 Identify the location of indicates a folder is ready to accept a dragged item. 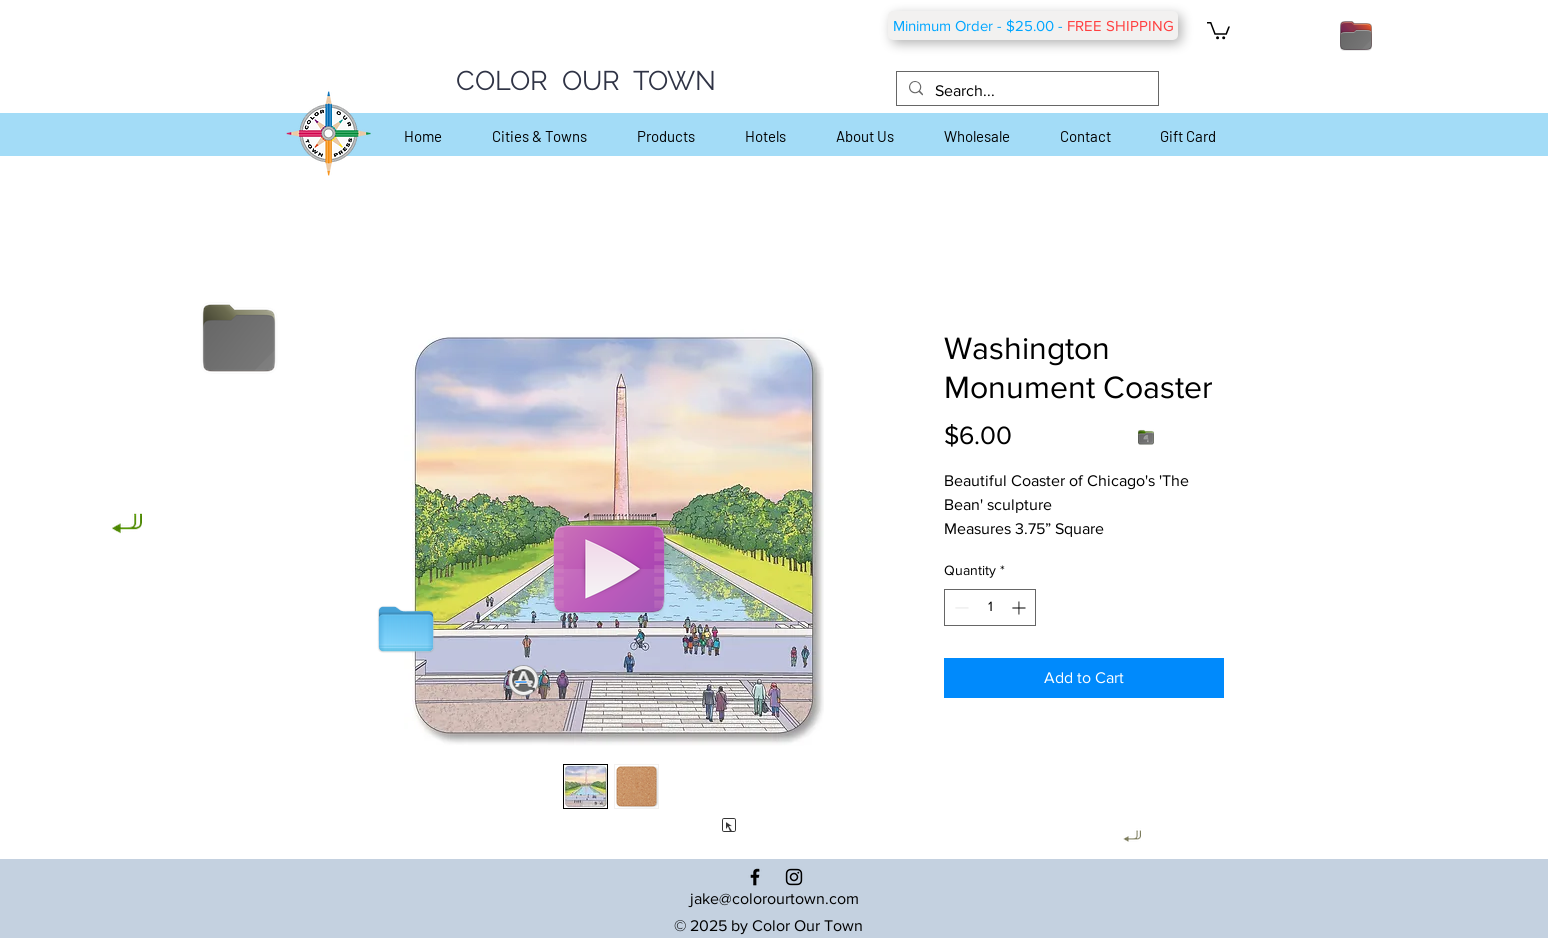
(1356, 35).